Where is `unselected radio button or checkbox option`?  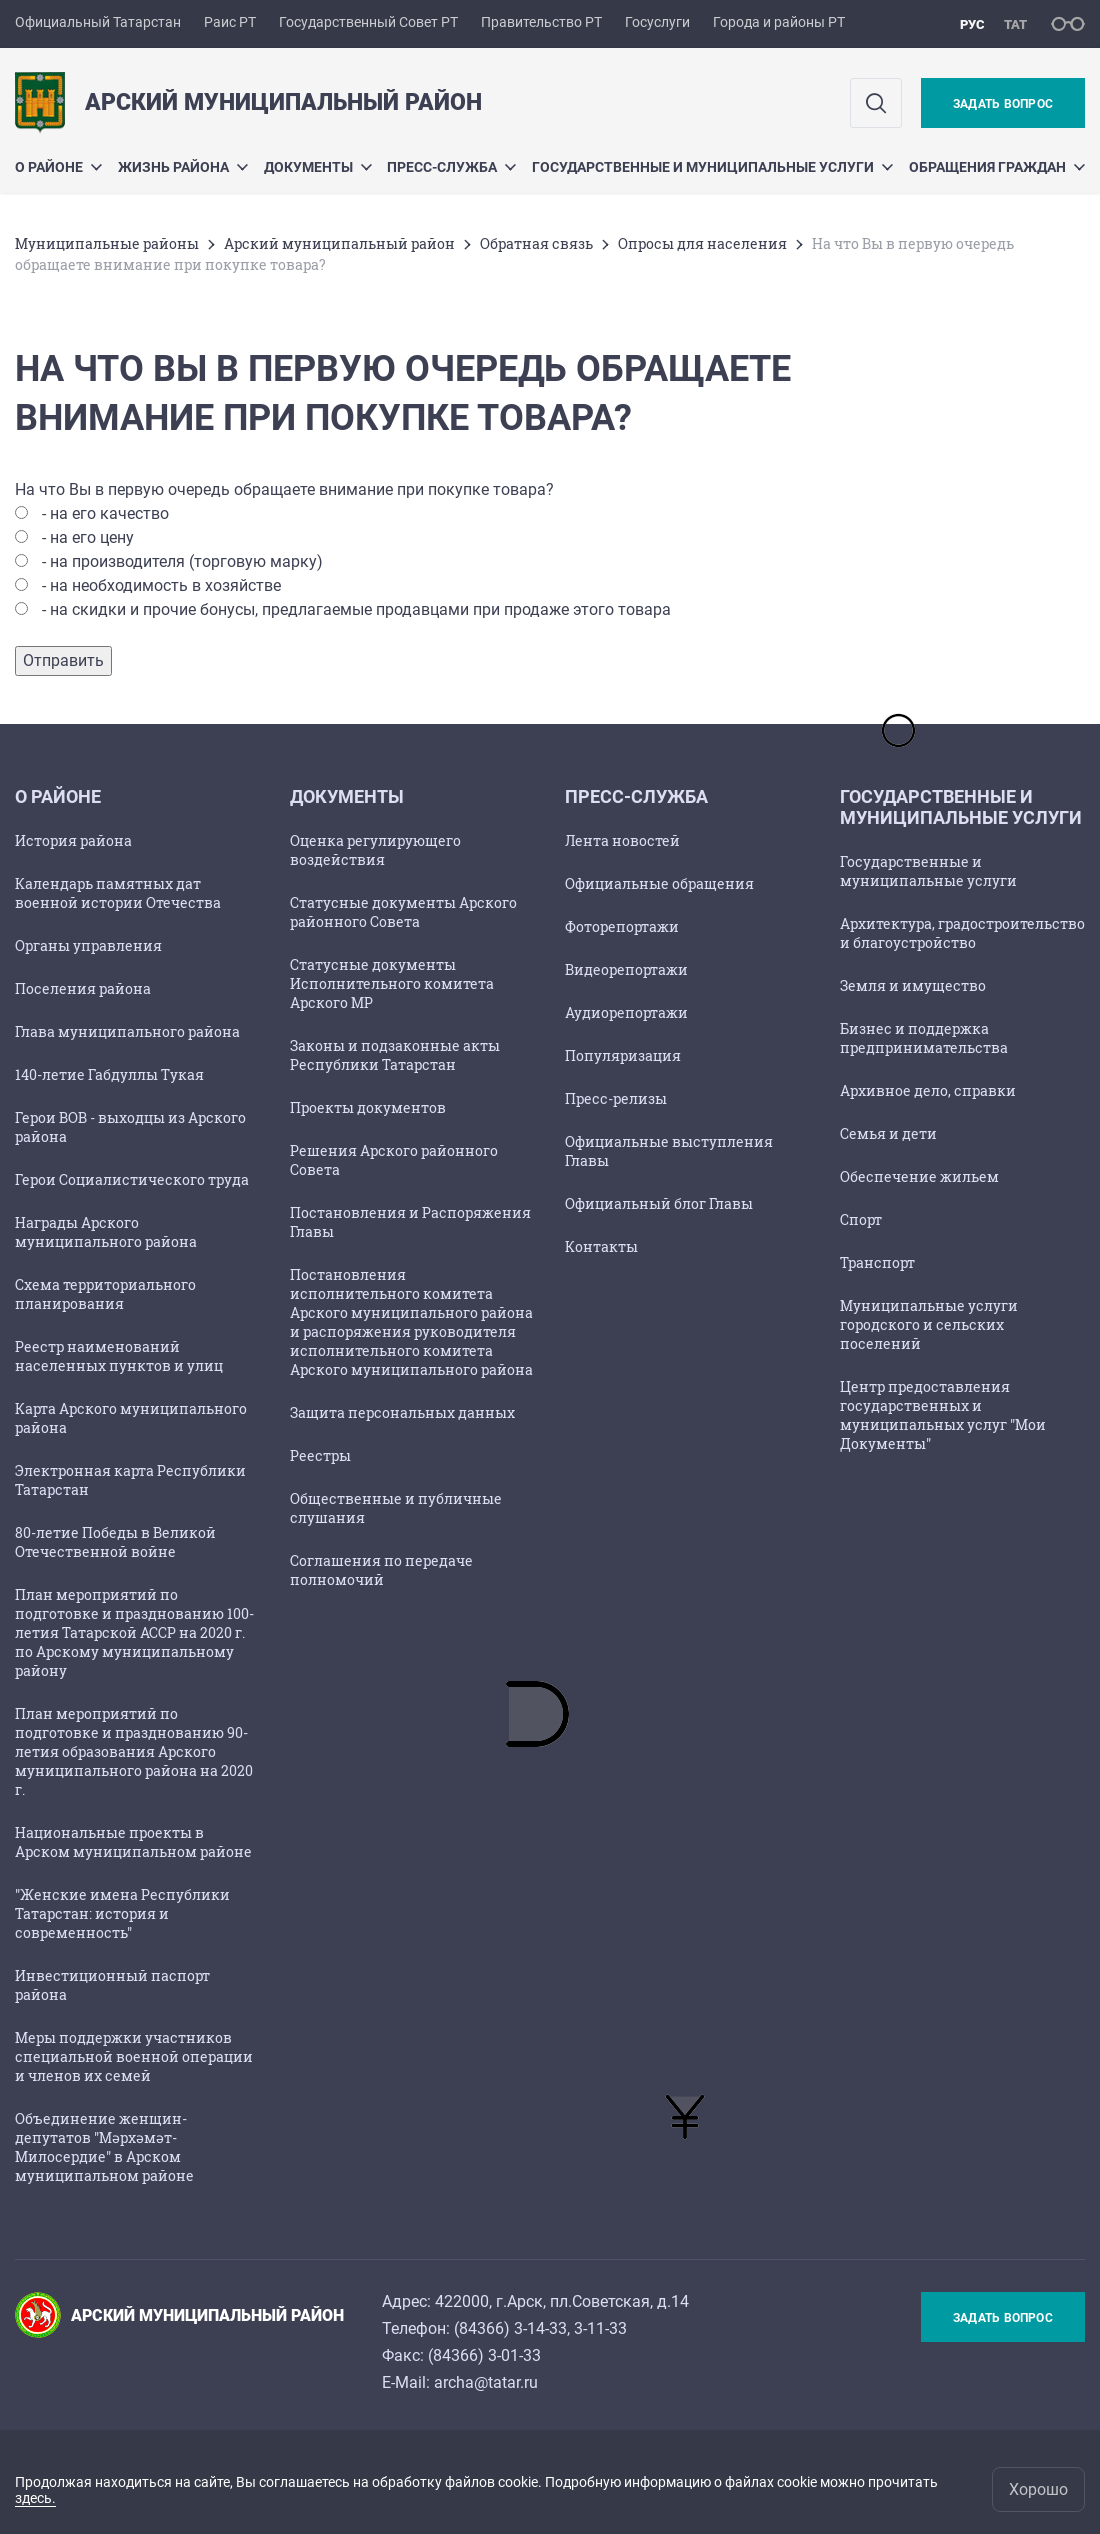 unselected radio button or checkbox option is located at coordinates (898, 730).